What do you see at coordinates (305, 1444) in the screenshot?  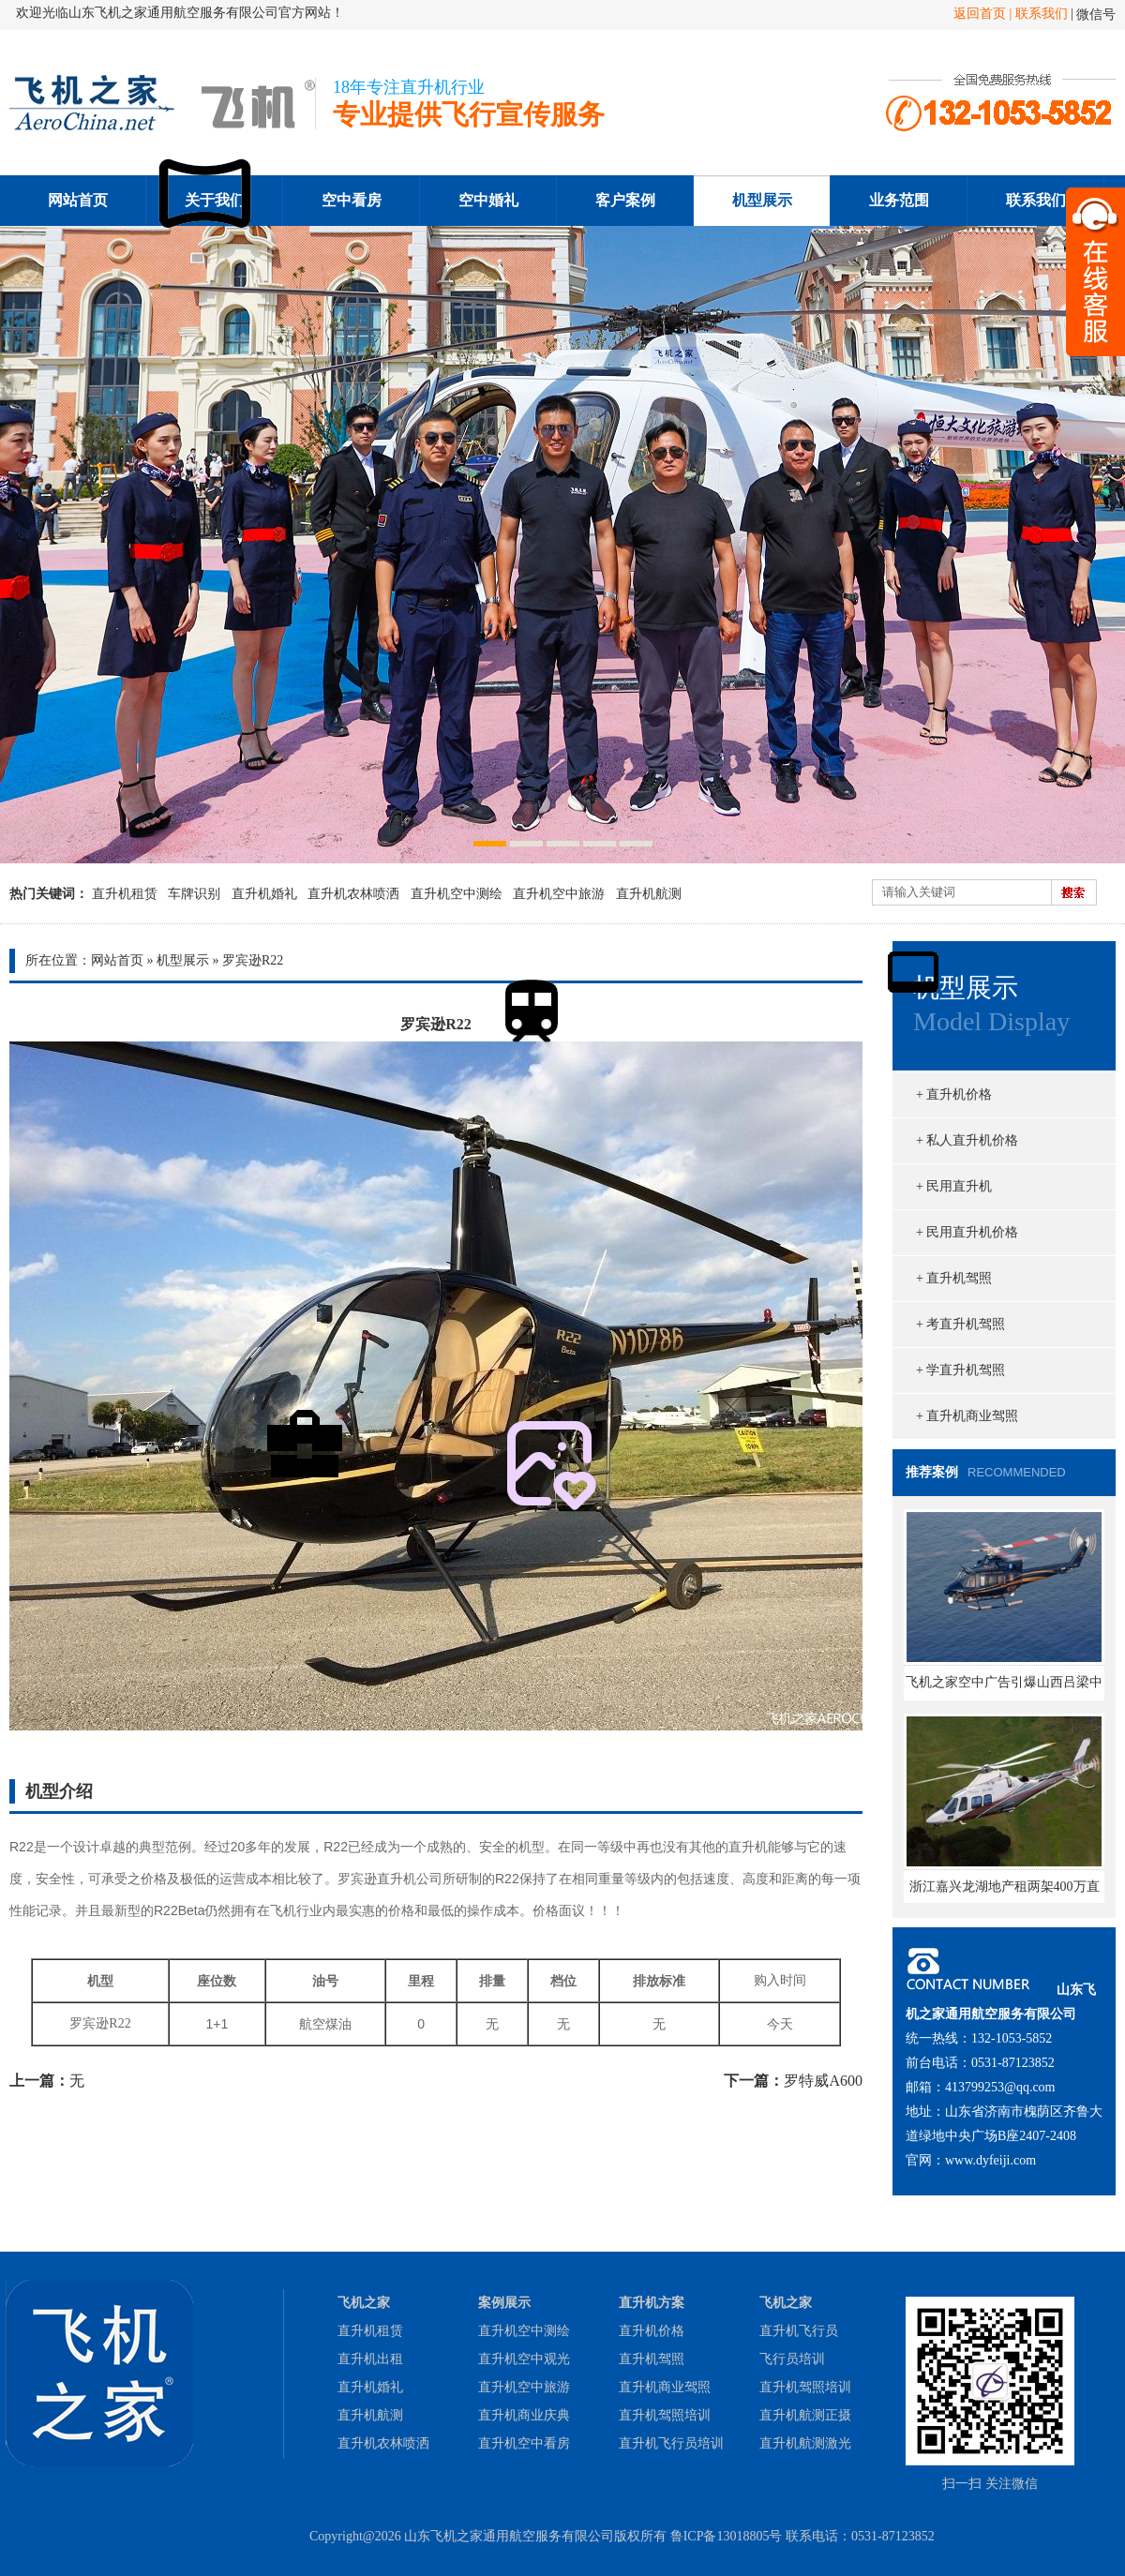 I see `access work or business tools` at bounding box center [305, 1444].